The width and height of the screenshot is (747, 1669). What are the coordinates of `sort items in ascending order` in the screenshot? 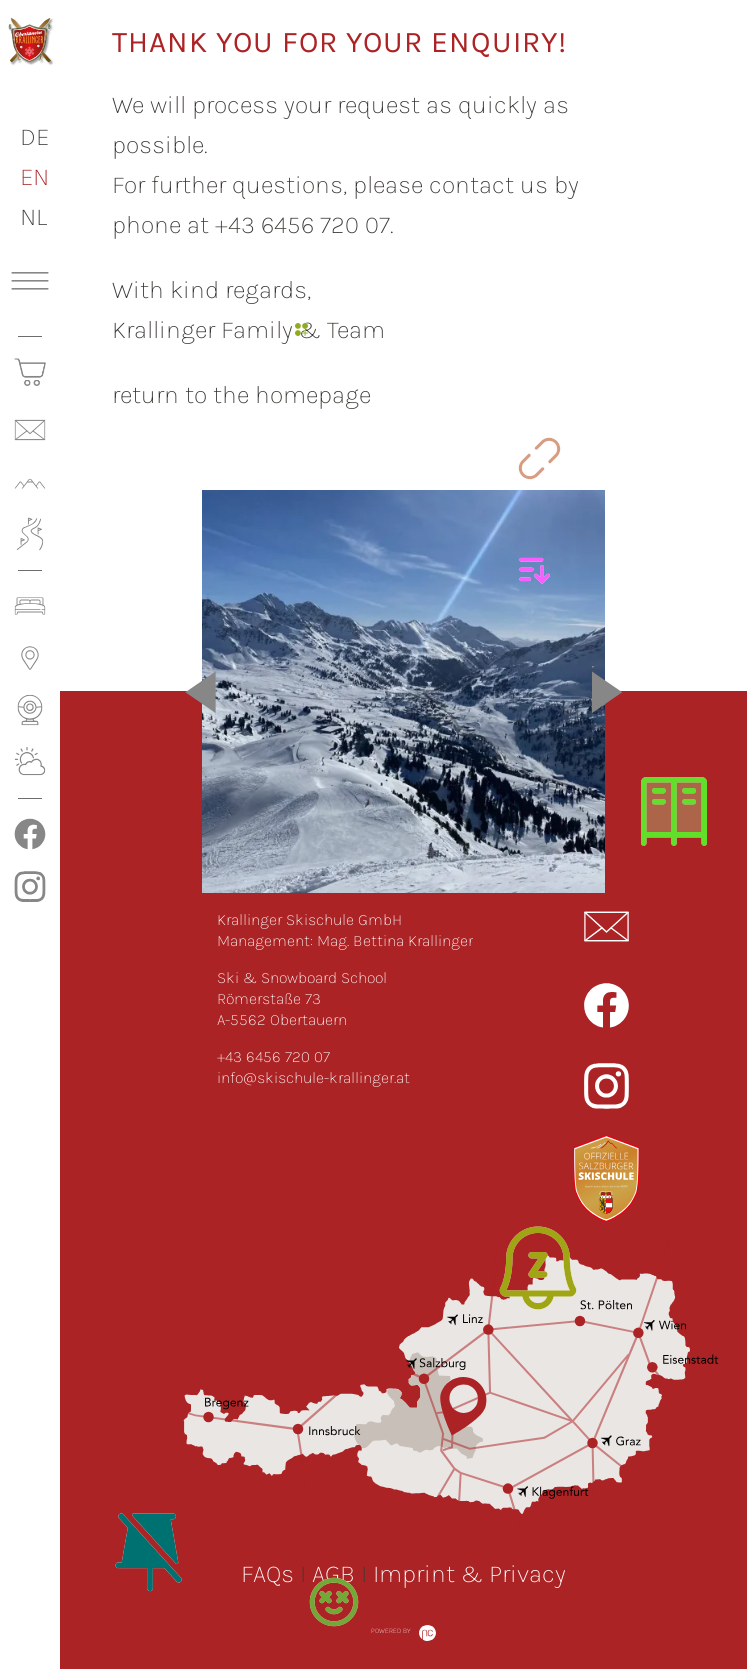 It's located at (533, 569).